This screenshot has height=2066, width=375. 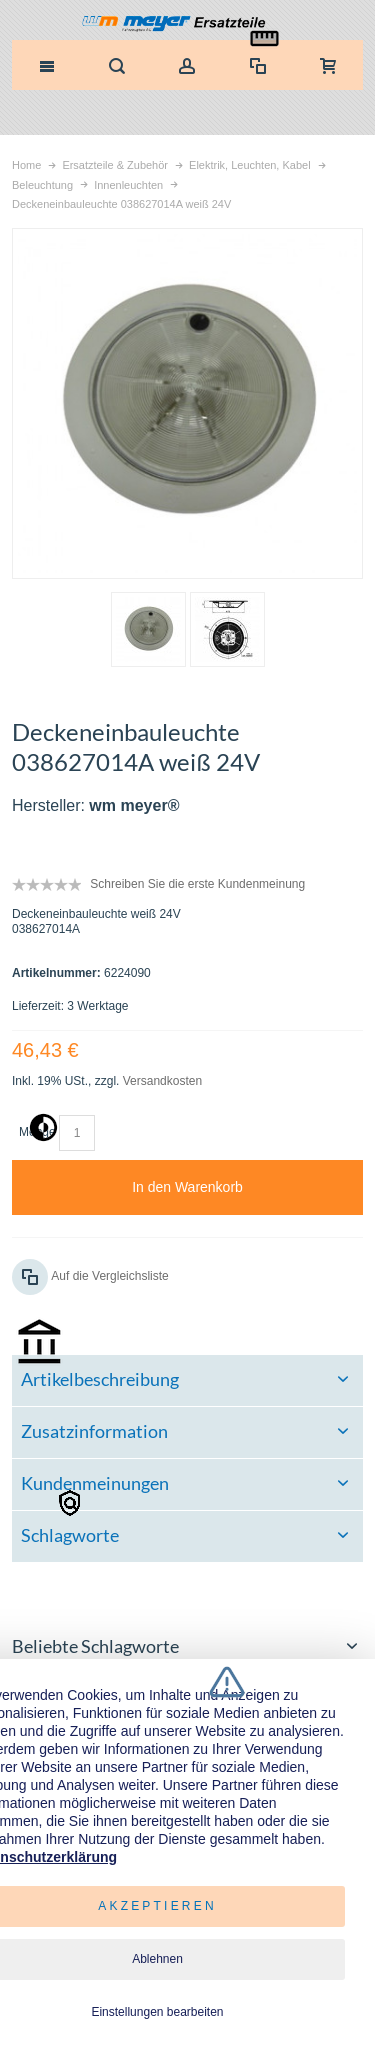 What do you see at coordinates (40, 1343) in the screenshot?
I see `access banking or financial services` at bounding box center [40, 1343].